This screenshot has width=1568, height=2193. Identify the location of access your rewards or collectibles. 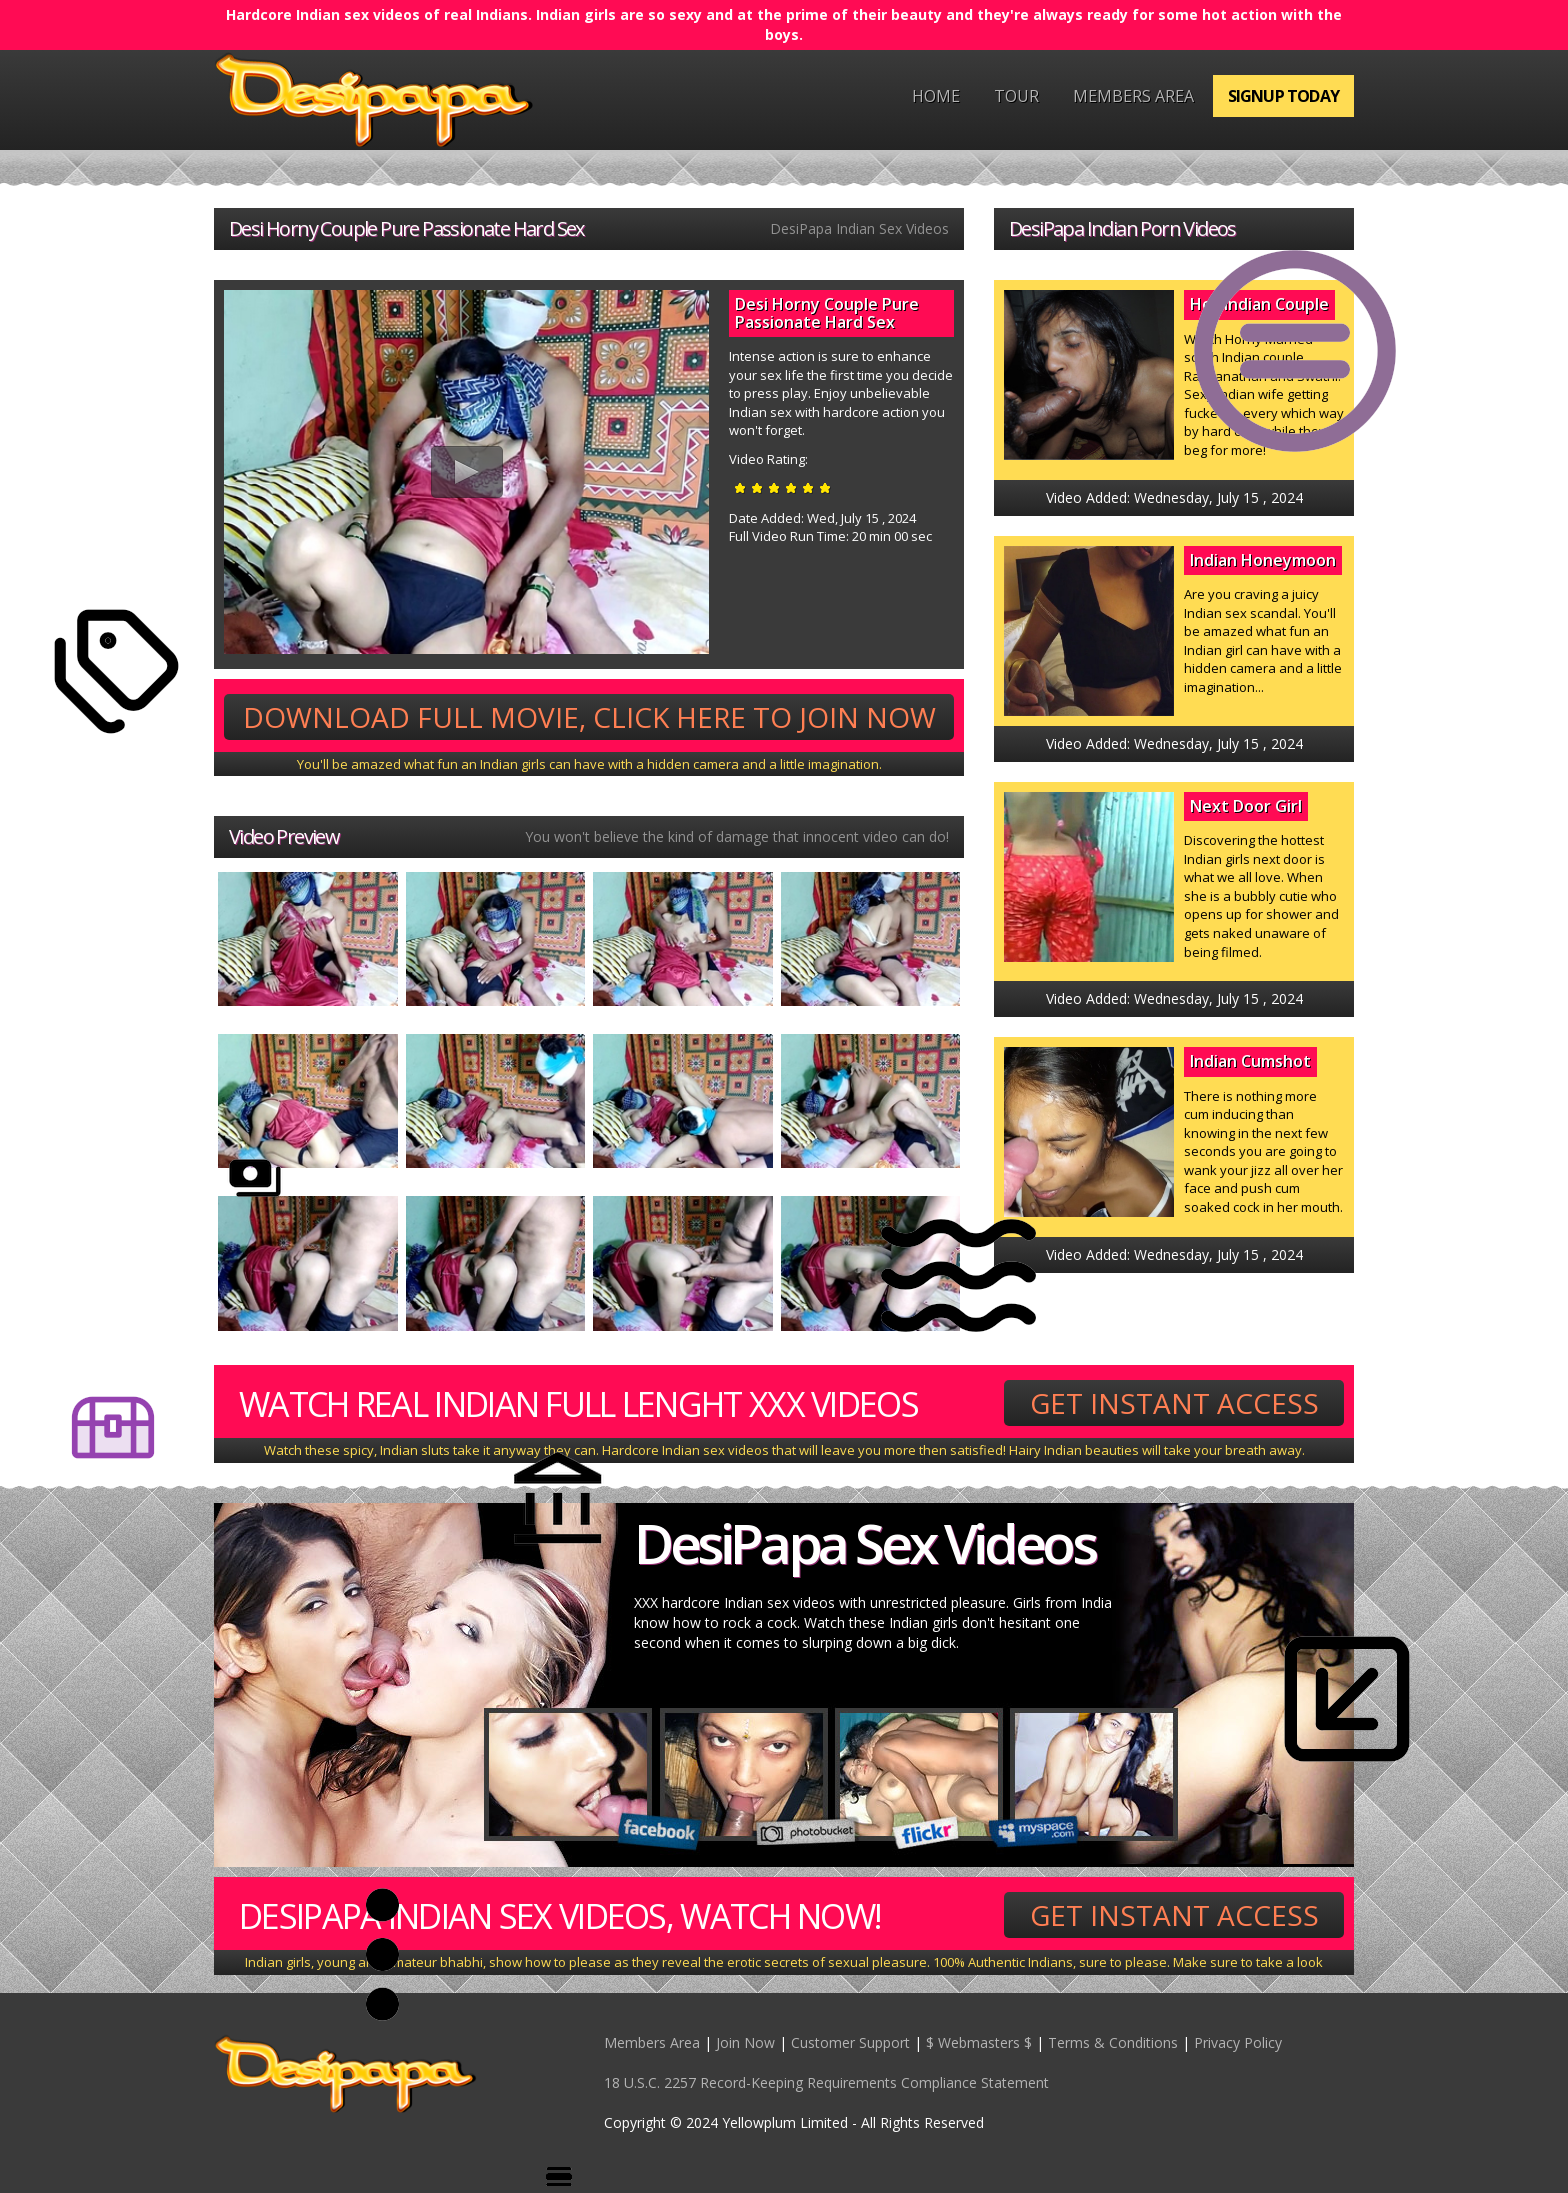
(113, 1429).